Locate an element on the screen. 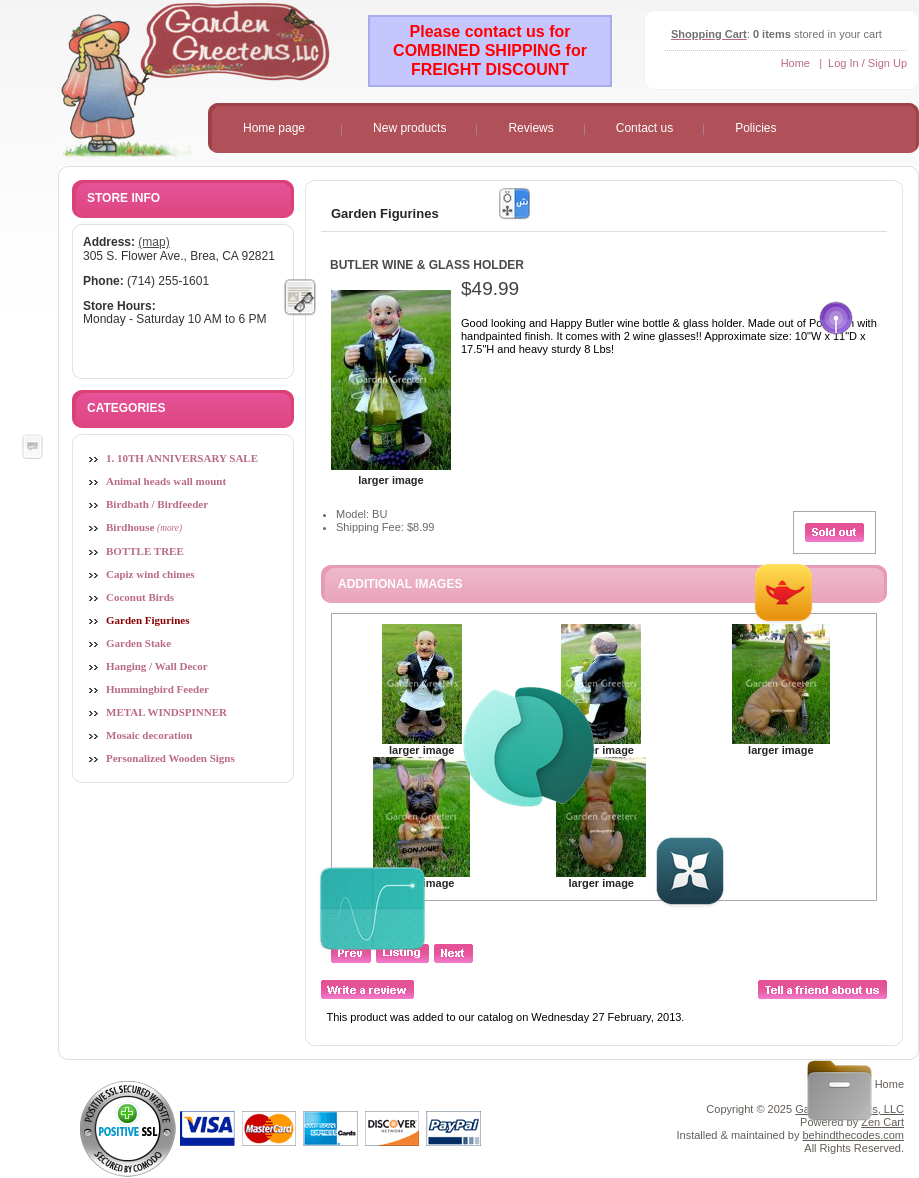  subrip subtitle file (.srt) is located at coordinates (32, 446).